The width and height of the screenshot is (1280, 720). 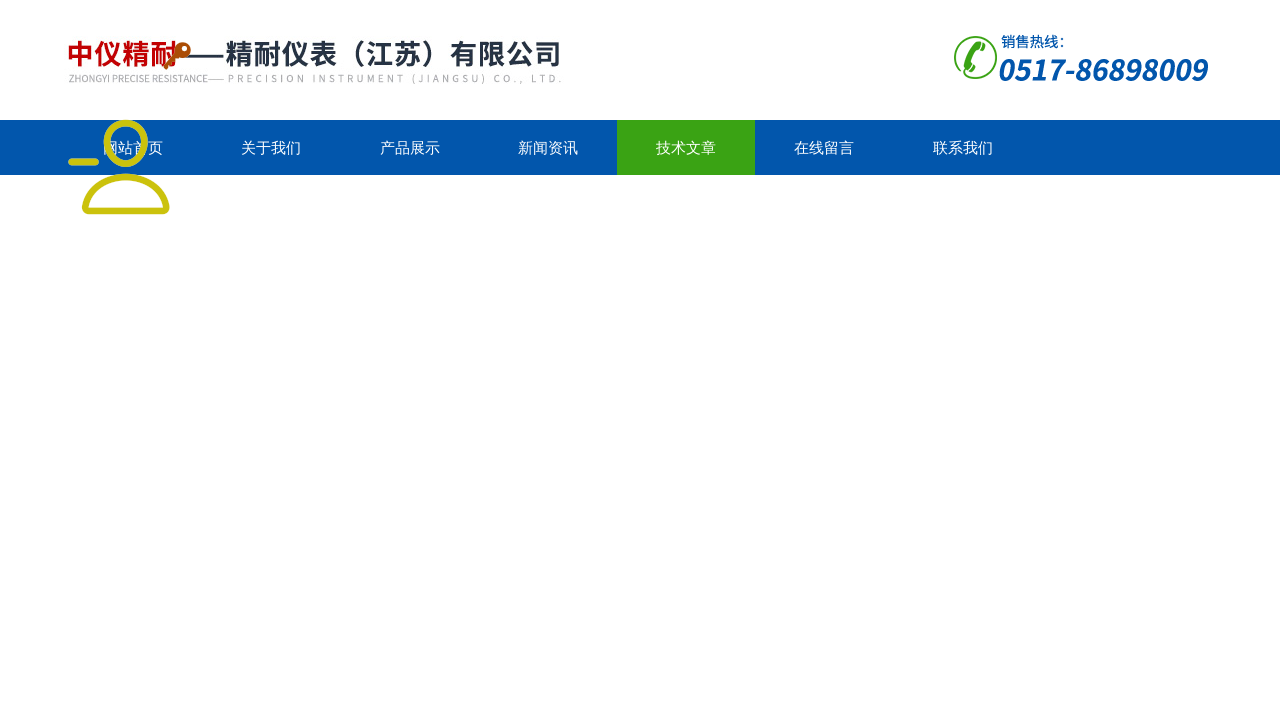 What do you see at coordinates (177, 56) in the screenshot?
I see `access security or password settings` at bounding box center [177, 56].